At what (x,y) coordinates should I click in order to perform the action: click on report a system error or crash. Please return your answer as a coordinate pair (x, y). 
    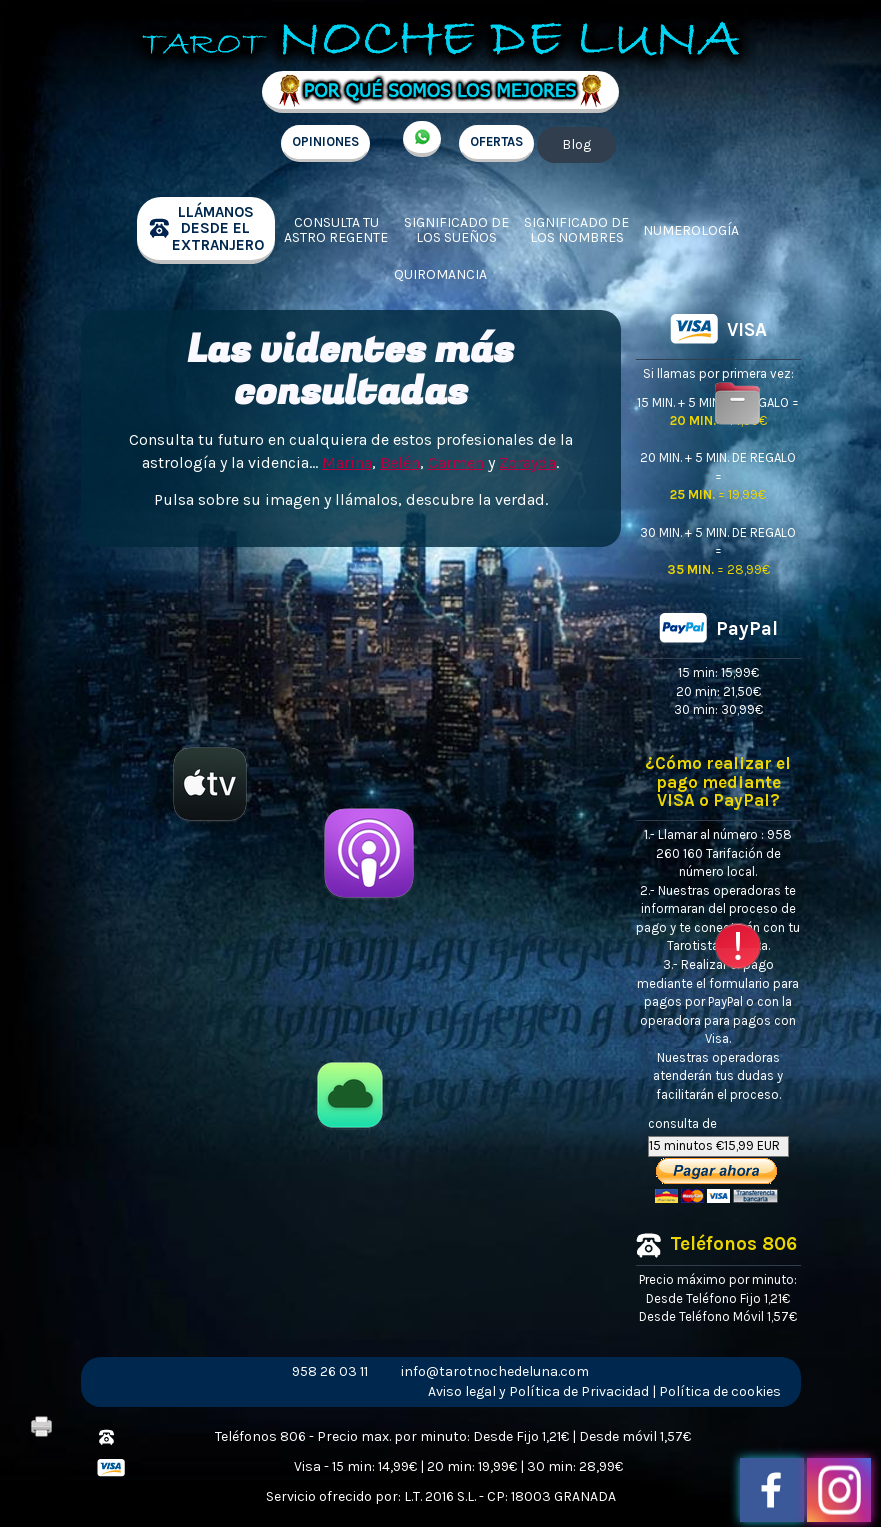
    Looking at the image, I should click on (738, 946).